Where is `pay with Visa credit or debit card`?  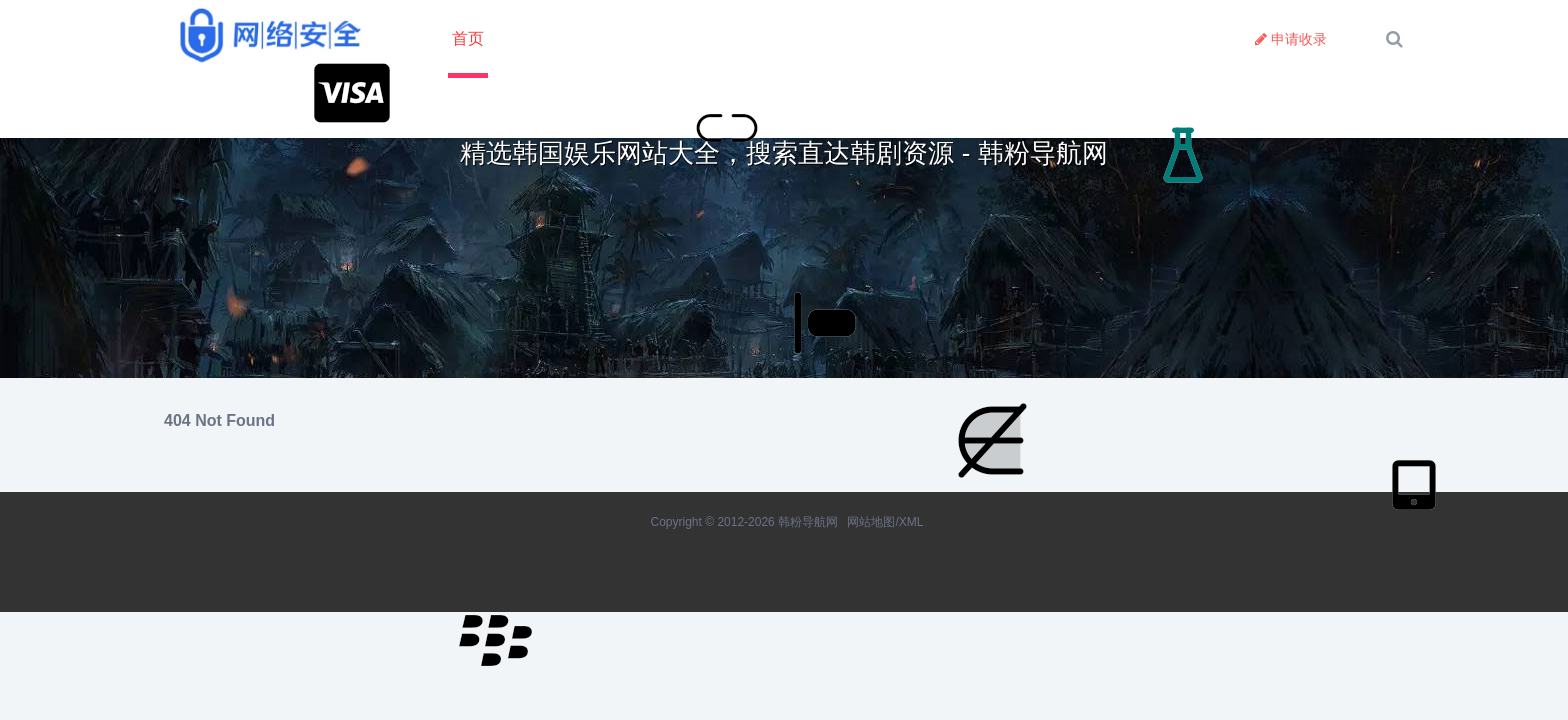 pay with Visa credit or debit card is located at coordinates (352, 93).